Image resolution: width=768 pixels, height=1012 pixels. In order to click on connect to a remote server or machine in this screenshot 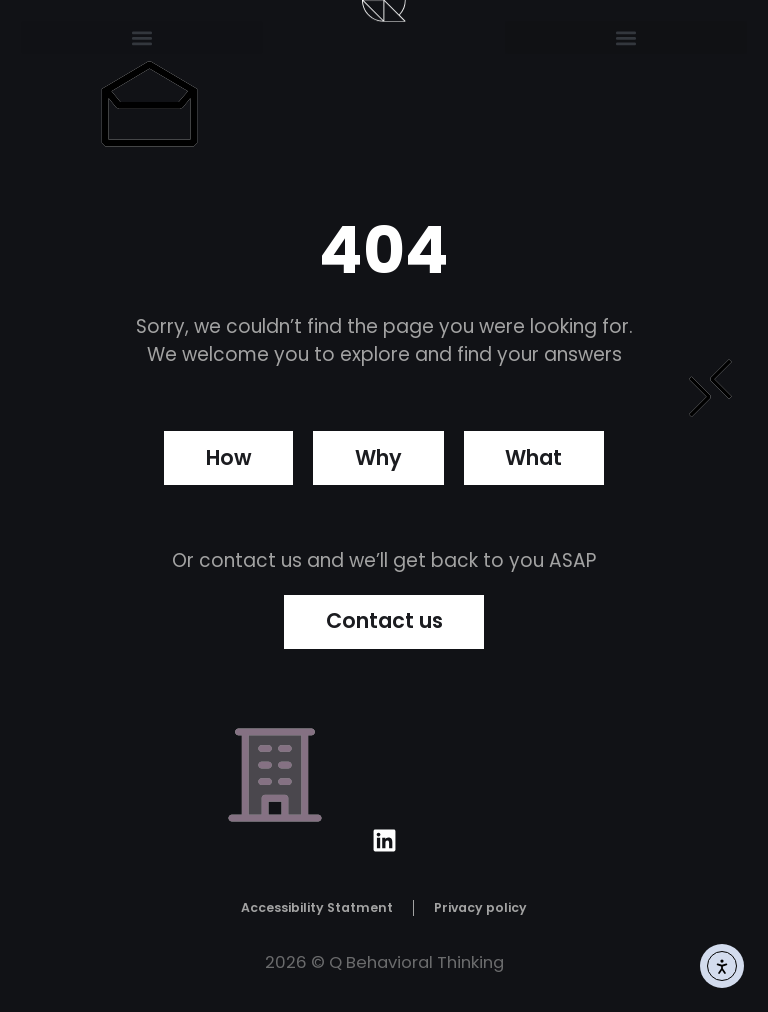, I will do `click(710, 389)`.